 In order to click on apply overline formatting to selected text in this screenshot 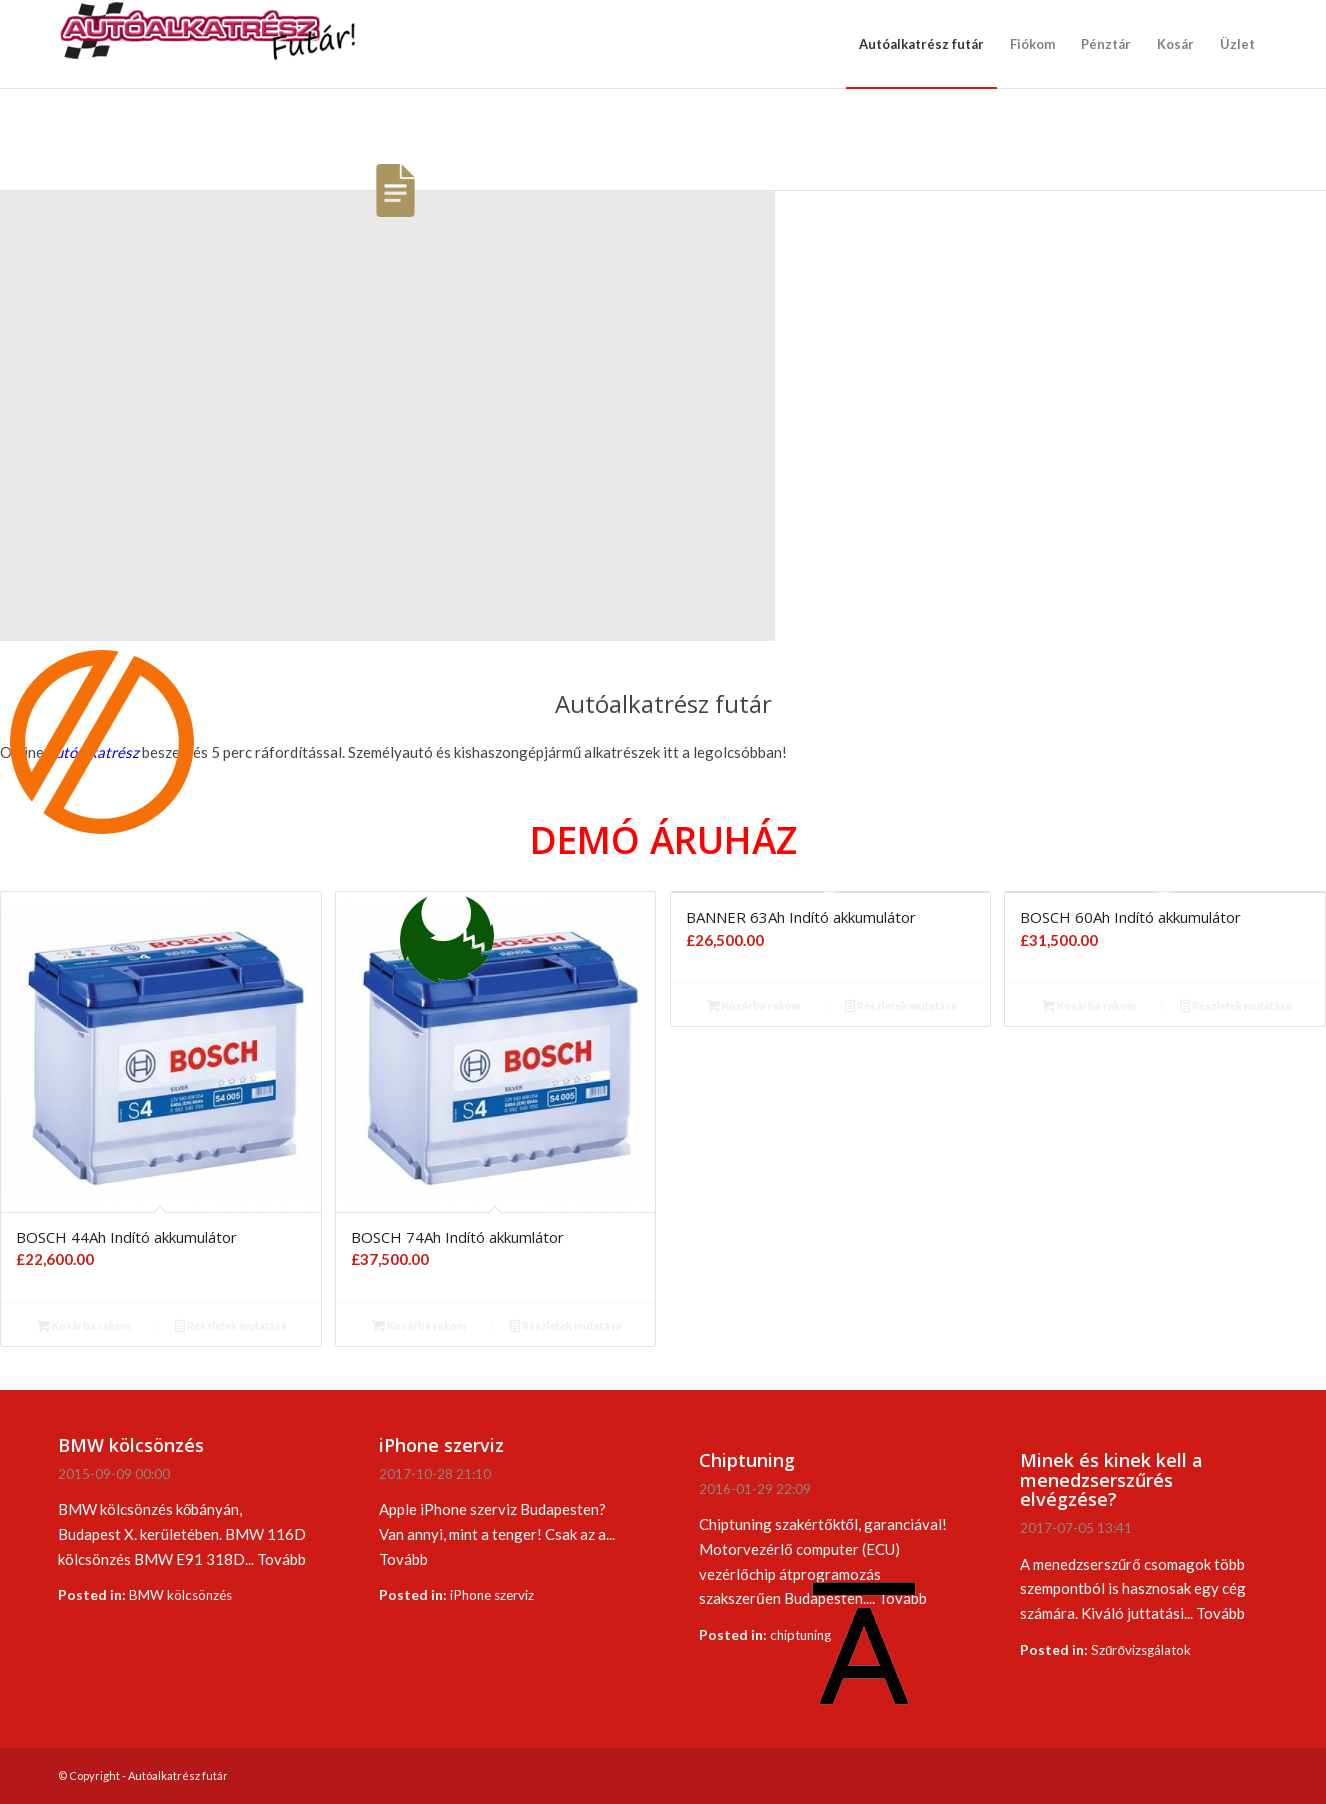, I will do `click(864, 1640)`.